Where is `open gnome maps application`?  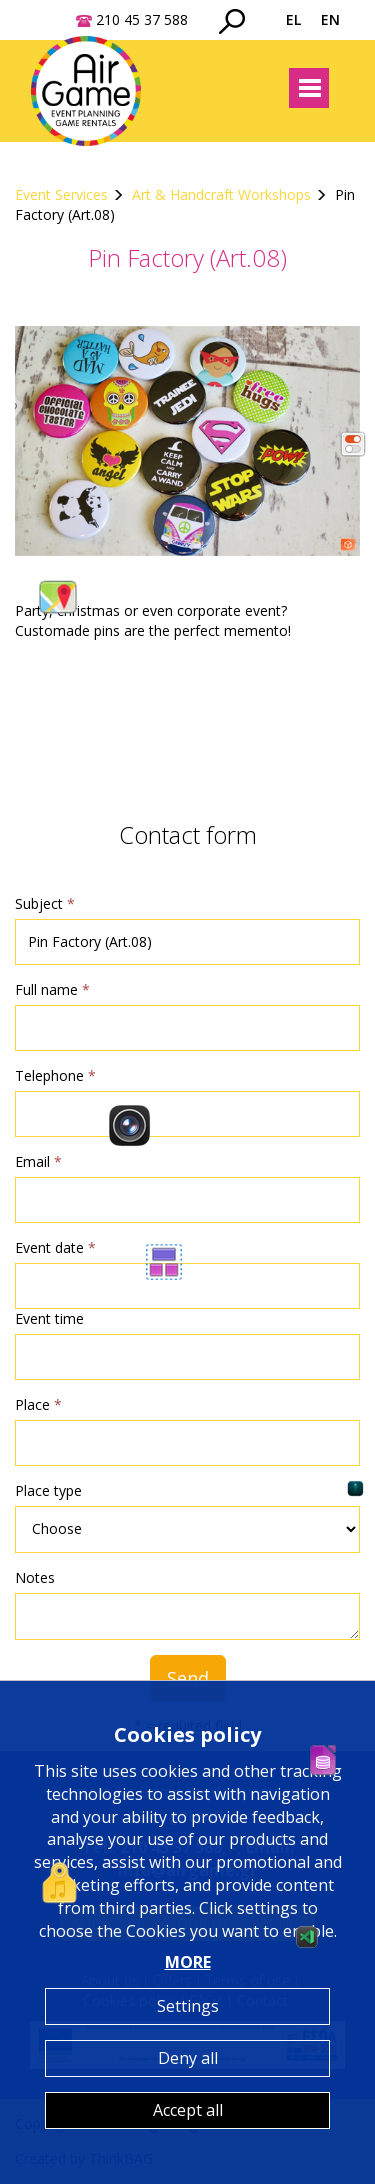
open gnome maps application is located at coordinates (58, 597).